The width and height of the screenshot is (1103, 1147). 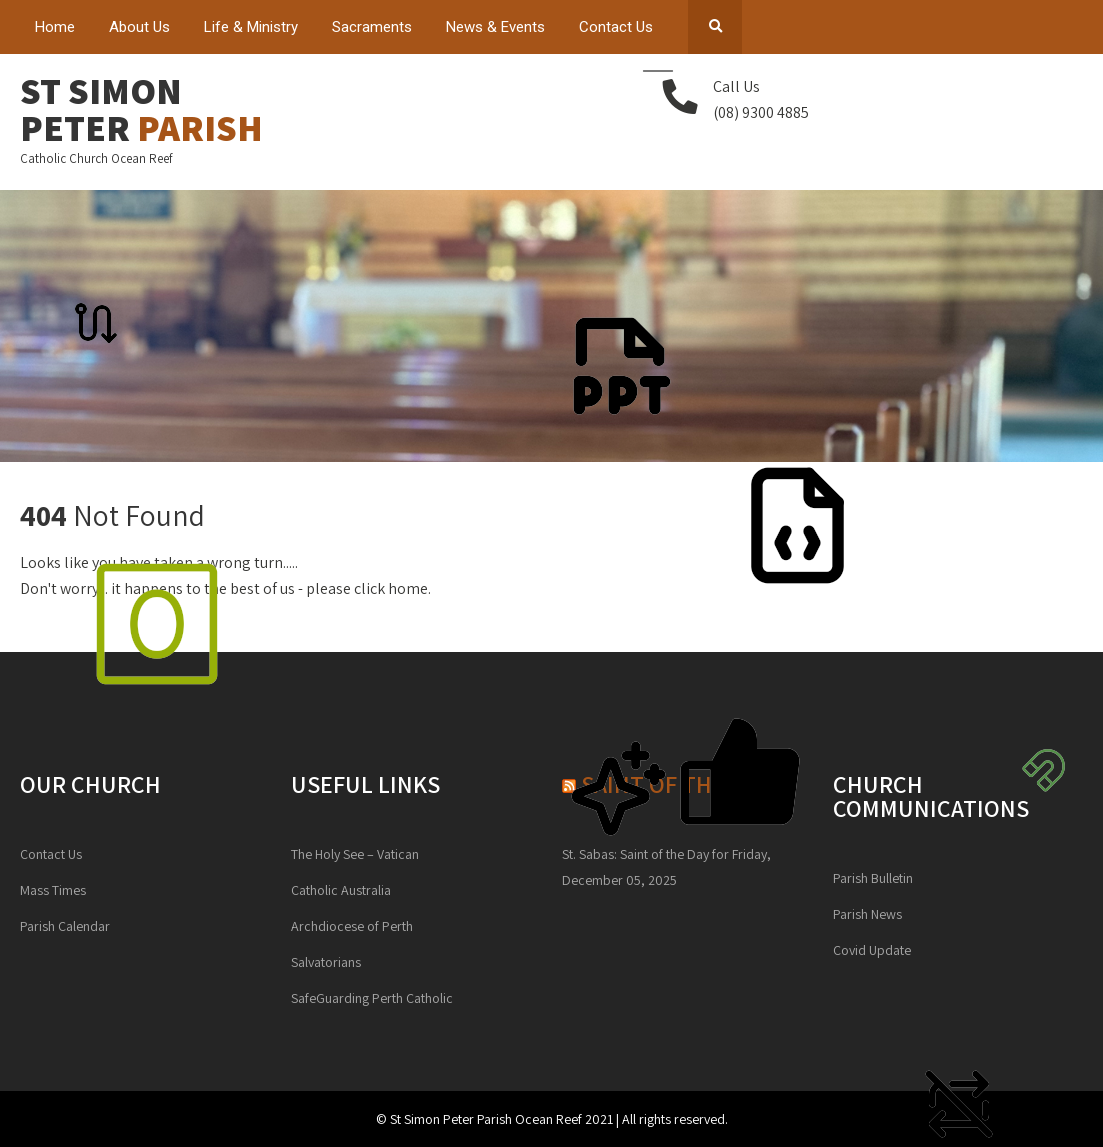 What do you see at coordinates (658, 71) in the screenshot?
I see `decrease quantity or value` at bounding box center [658, 71].